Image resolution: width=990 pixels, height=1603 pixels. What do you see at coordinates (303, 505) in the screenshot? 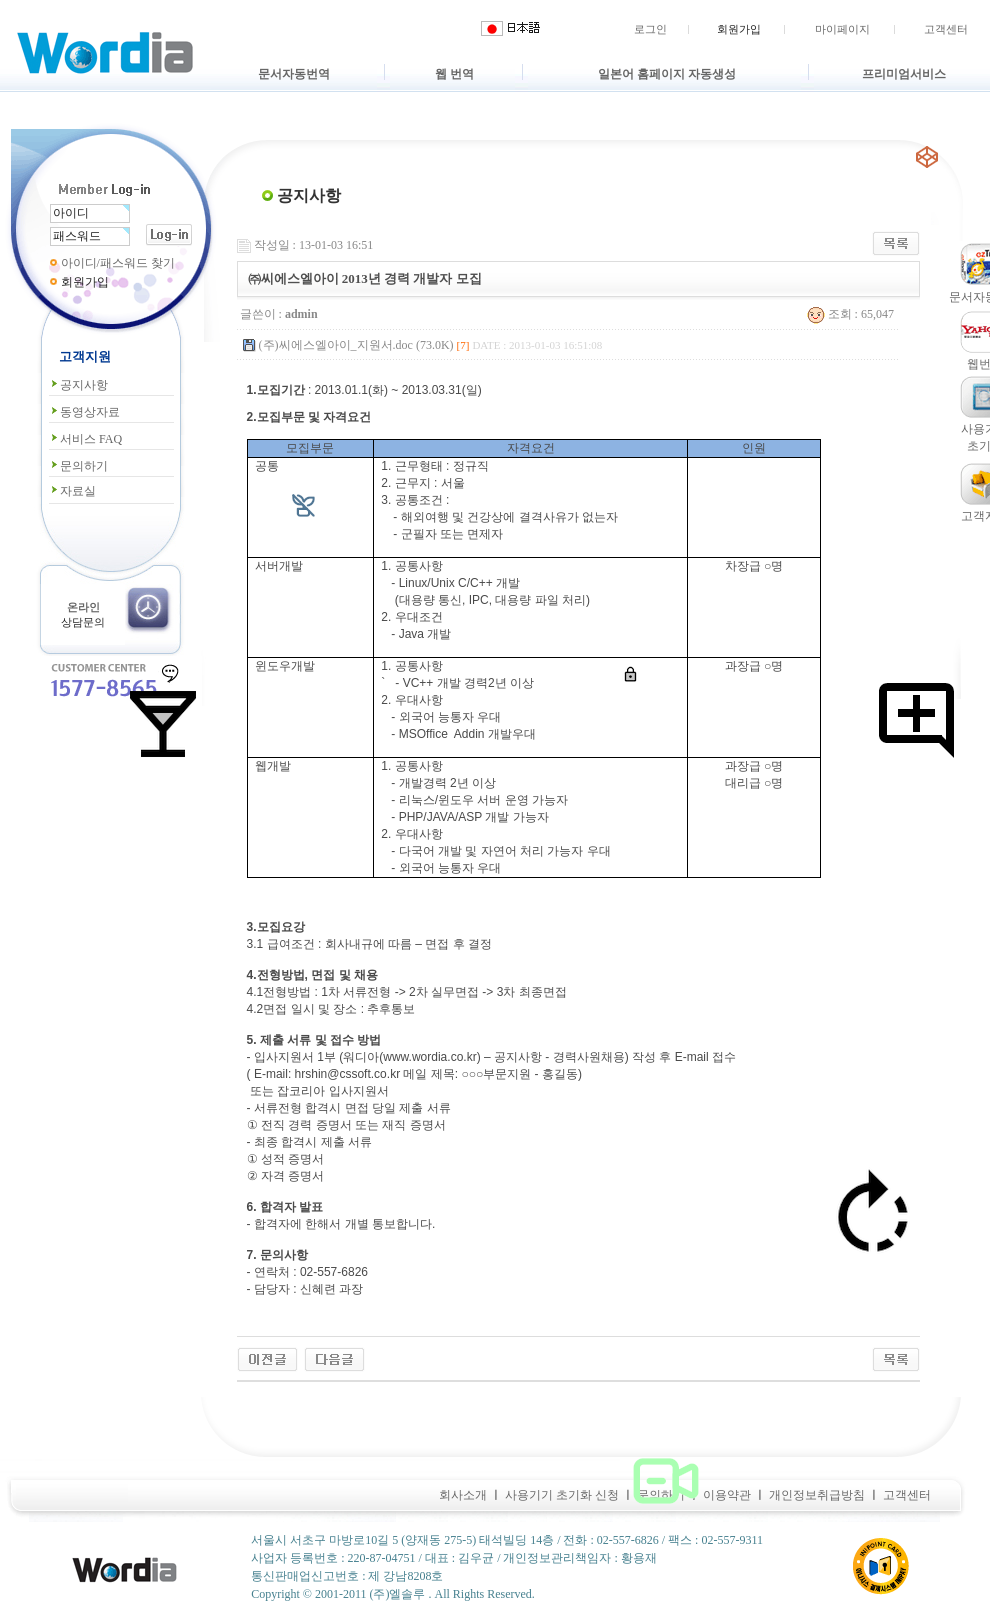
I see `disable plant care reminders` at bounding box center [303, 505].